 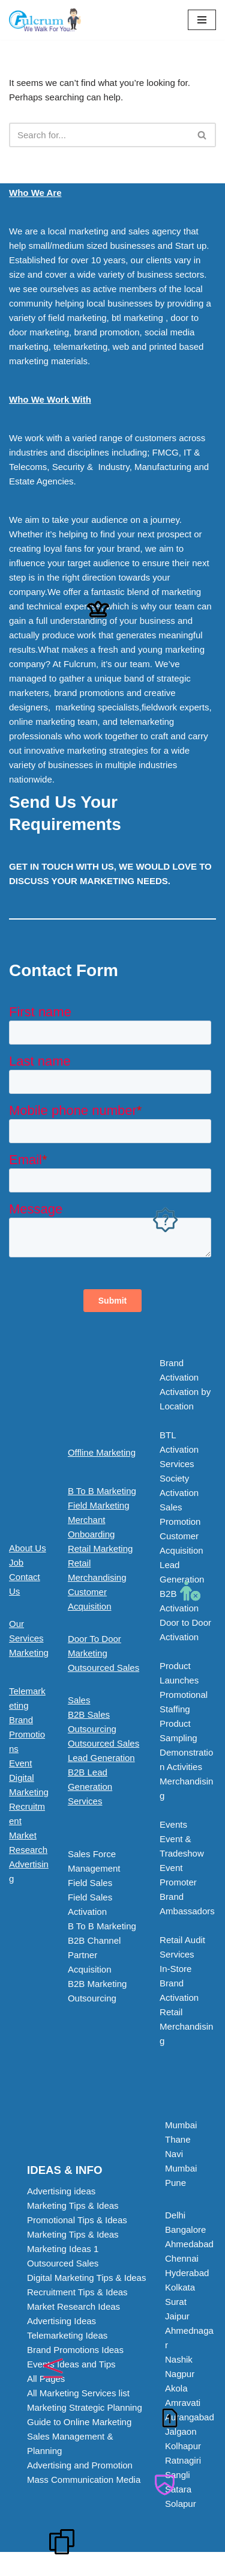 What do you see at coordinates (98, 608) in the screenshot?
I see `select joker or wild card in a card game` at bounding box center [98, 608].